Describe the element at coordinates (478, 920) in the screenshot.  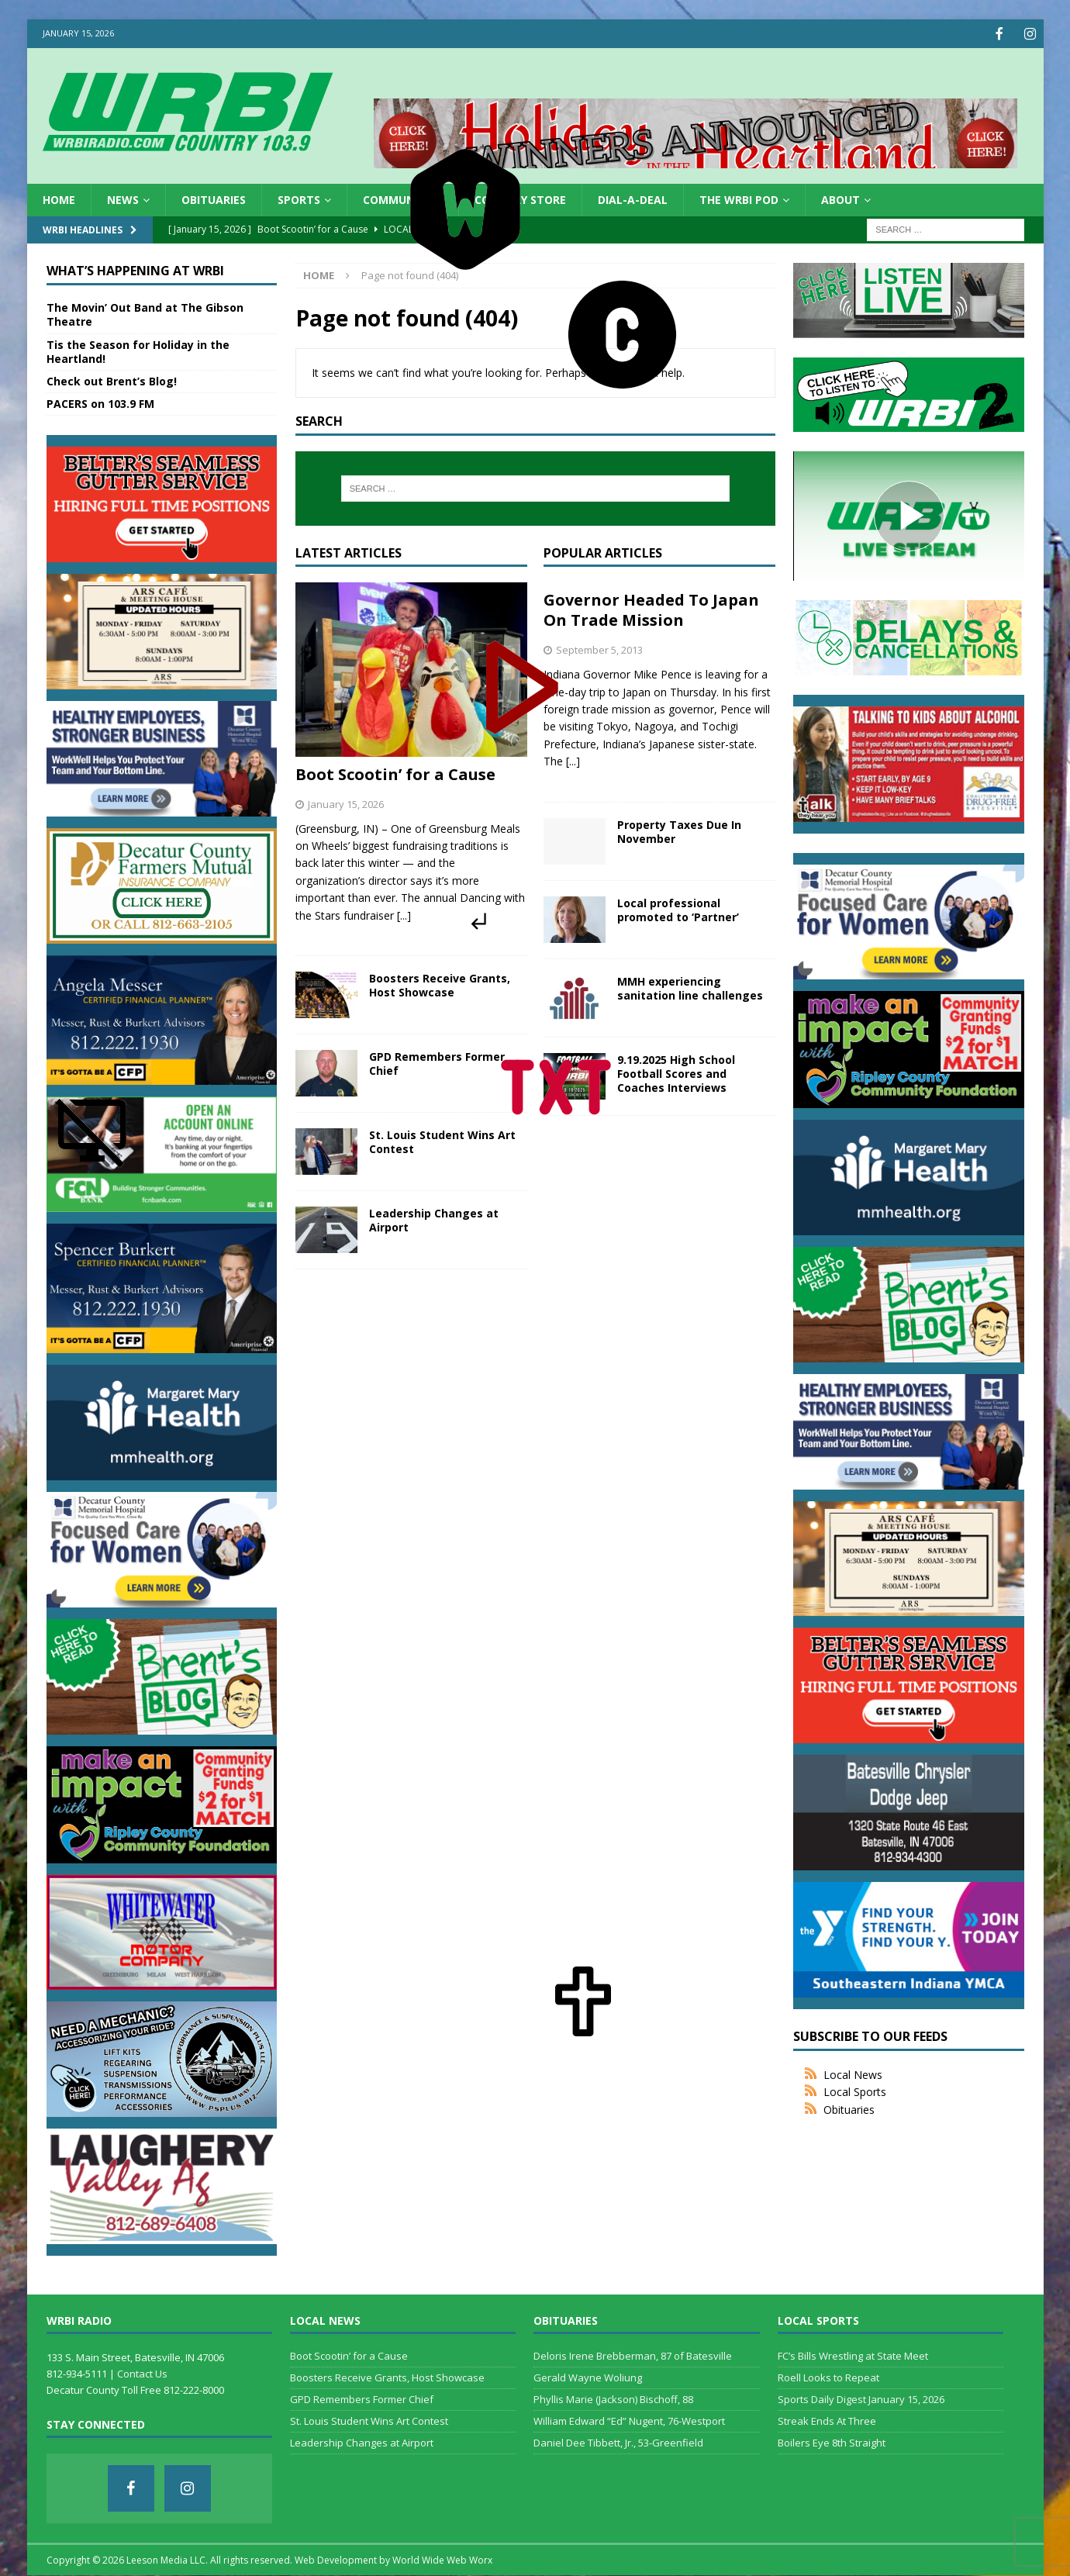
I see `navigate back to parent directory` at that location.